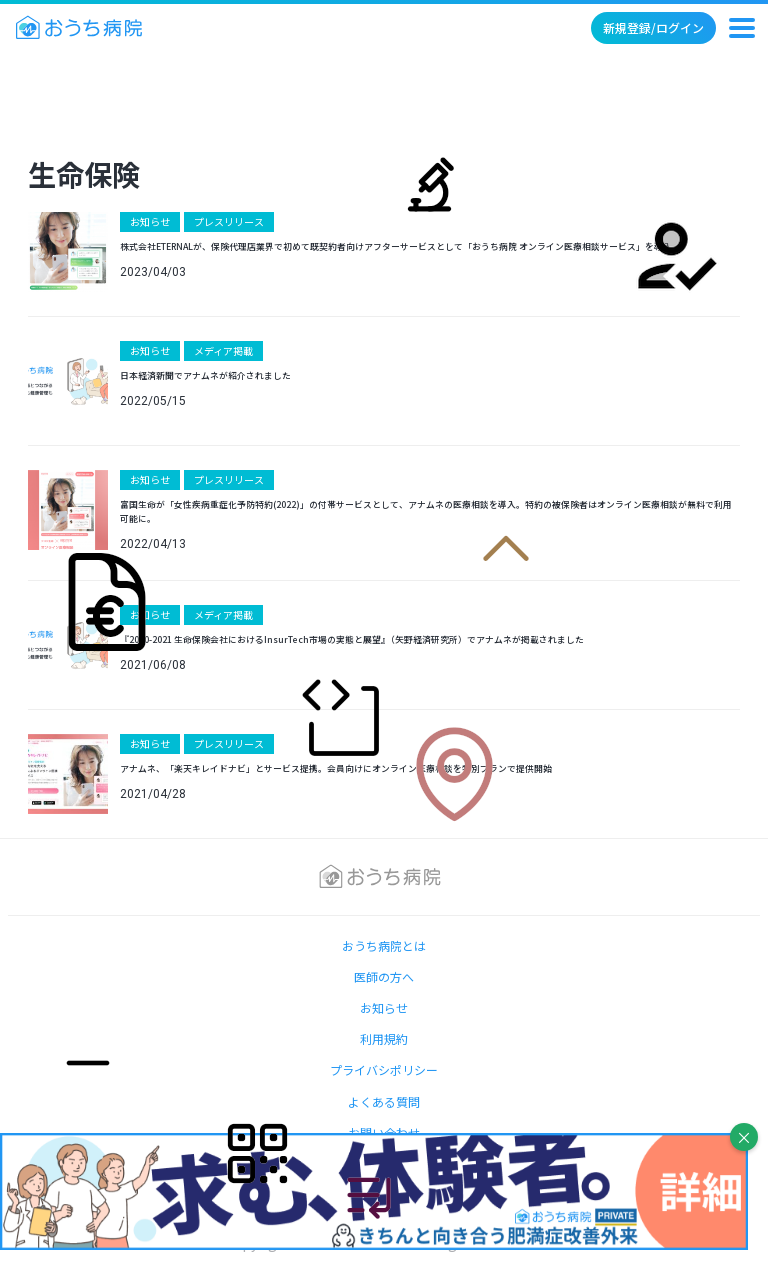 This screenshot has width=768, height=1270. Describe the element at coordinates (506, 548) in the screenshot. I see `collapse an expanded section` at that location.